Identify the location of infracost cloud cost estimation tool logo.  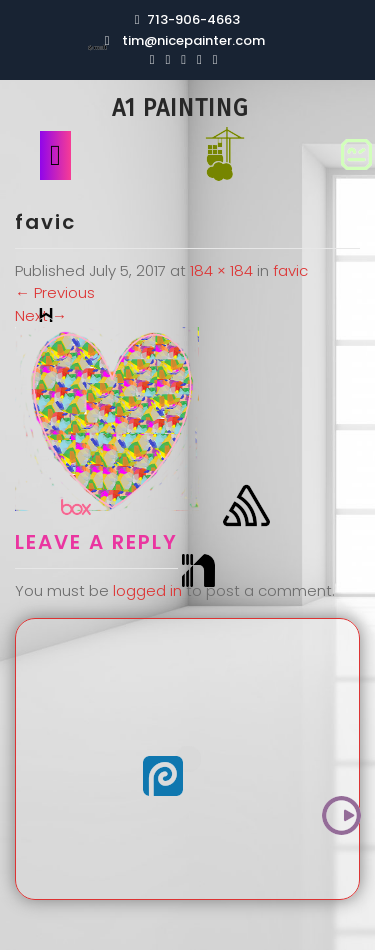
(198, 570).